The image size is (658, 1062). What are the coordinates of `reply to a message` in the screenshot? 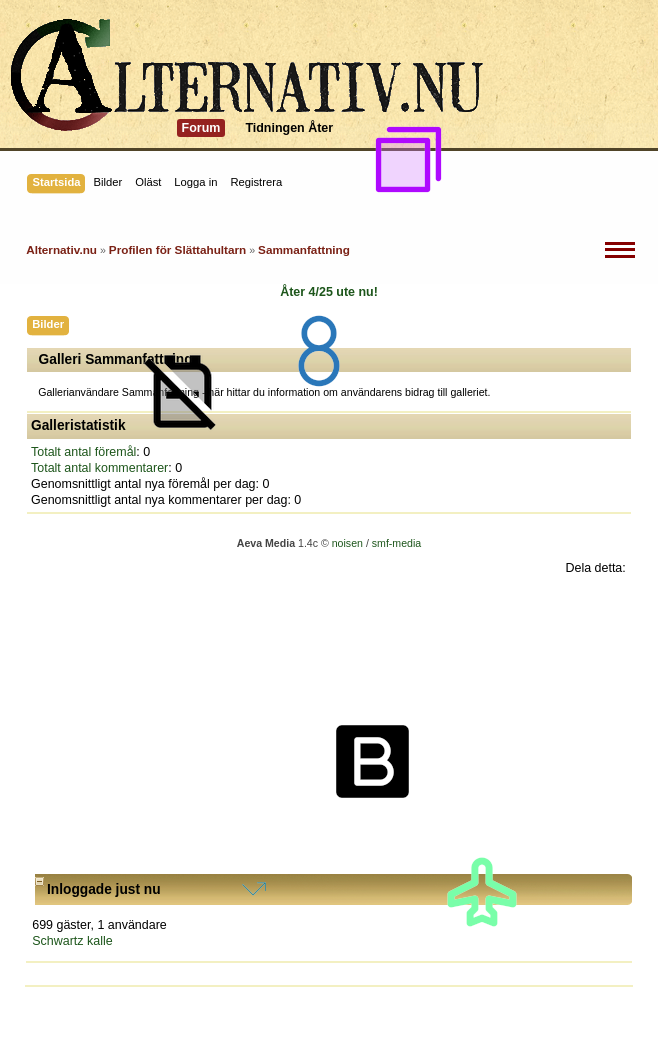 It's located at (254, 888).